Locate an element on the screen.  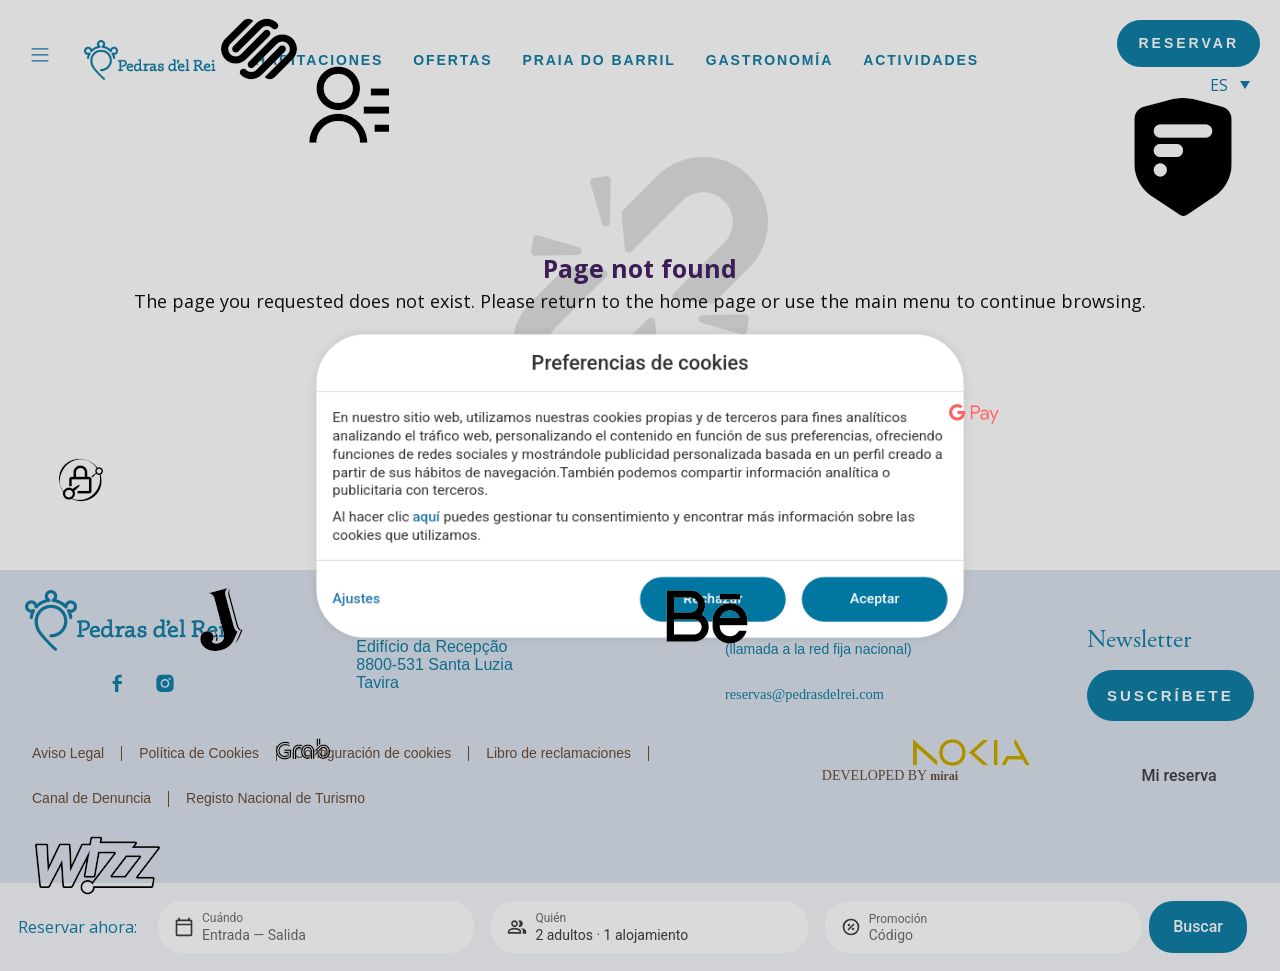
visit the Wizz Air website or app is located at coordinates (97, 865).